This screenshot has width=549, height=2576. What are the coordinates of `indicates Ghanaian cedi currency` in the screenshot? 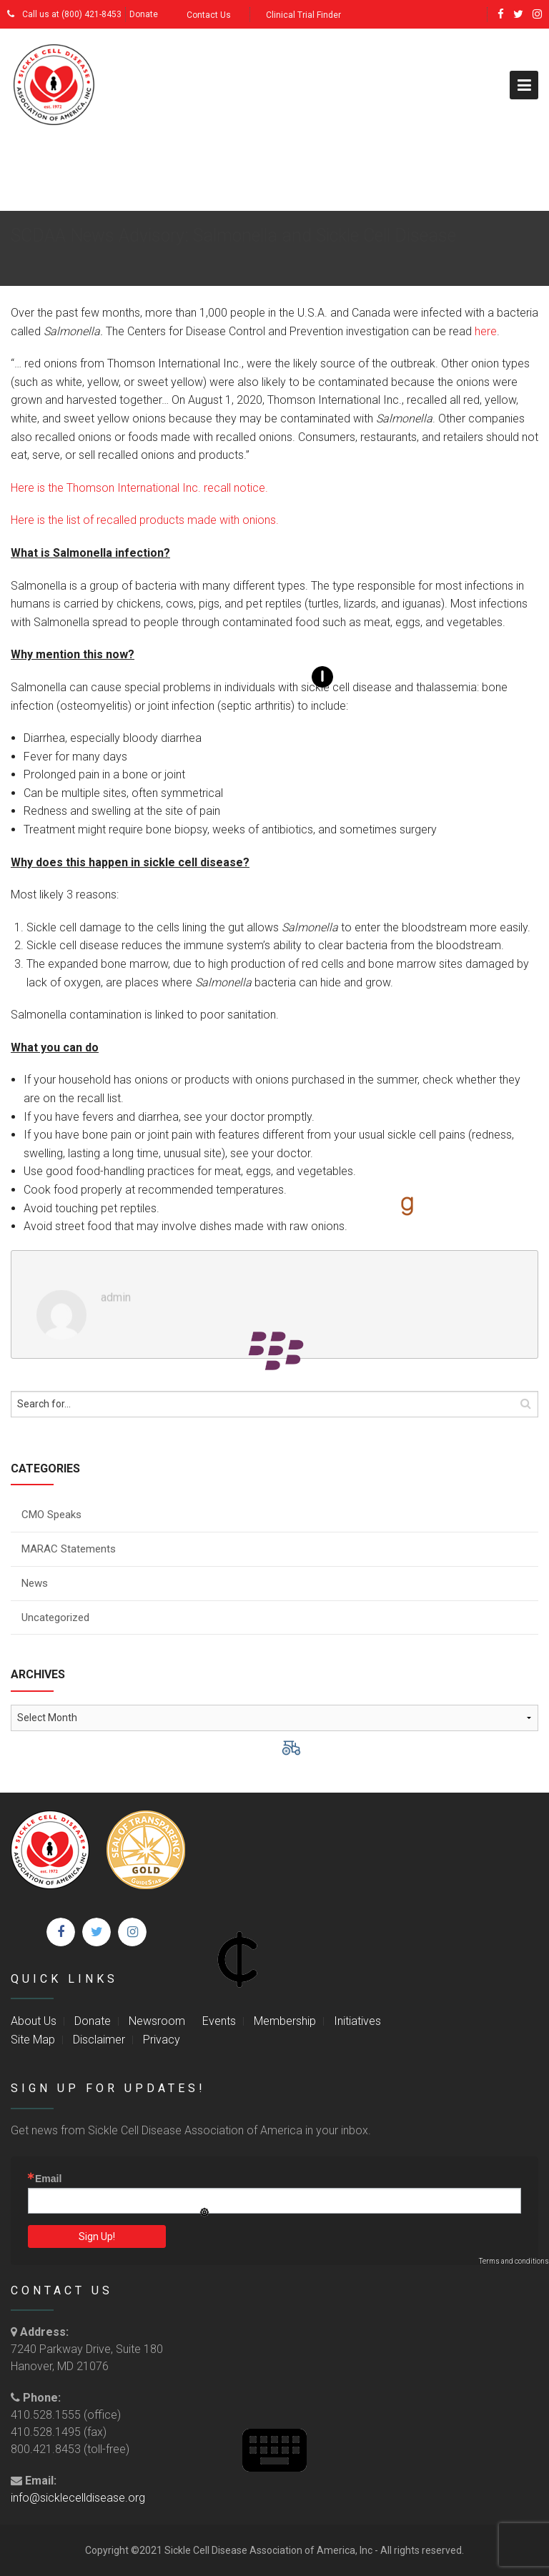 It's located at (237, 1959).